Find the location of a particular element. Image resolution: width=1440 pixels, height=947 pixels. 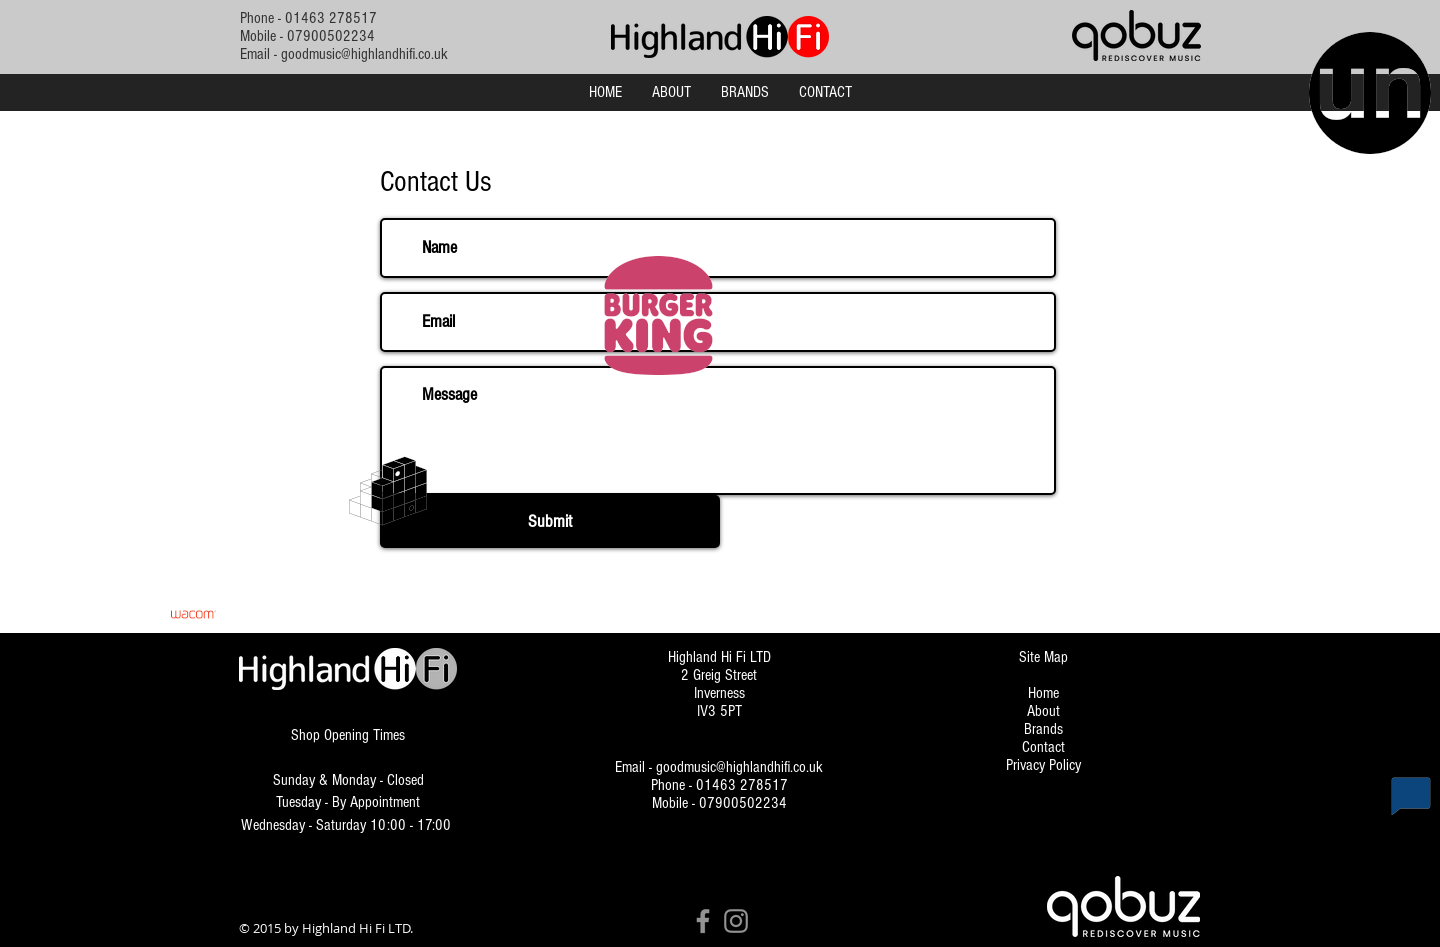

open chat or messaging is located at coordinates (1411, 795).